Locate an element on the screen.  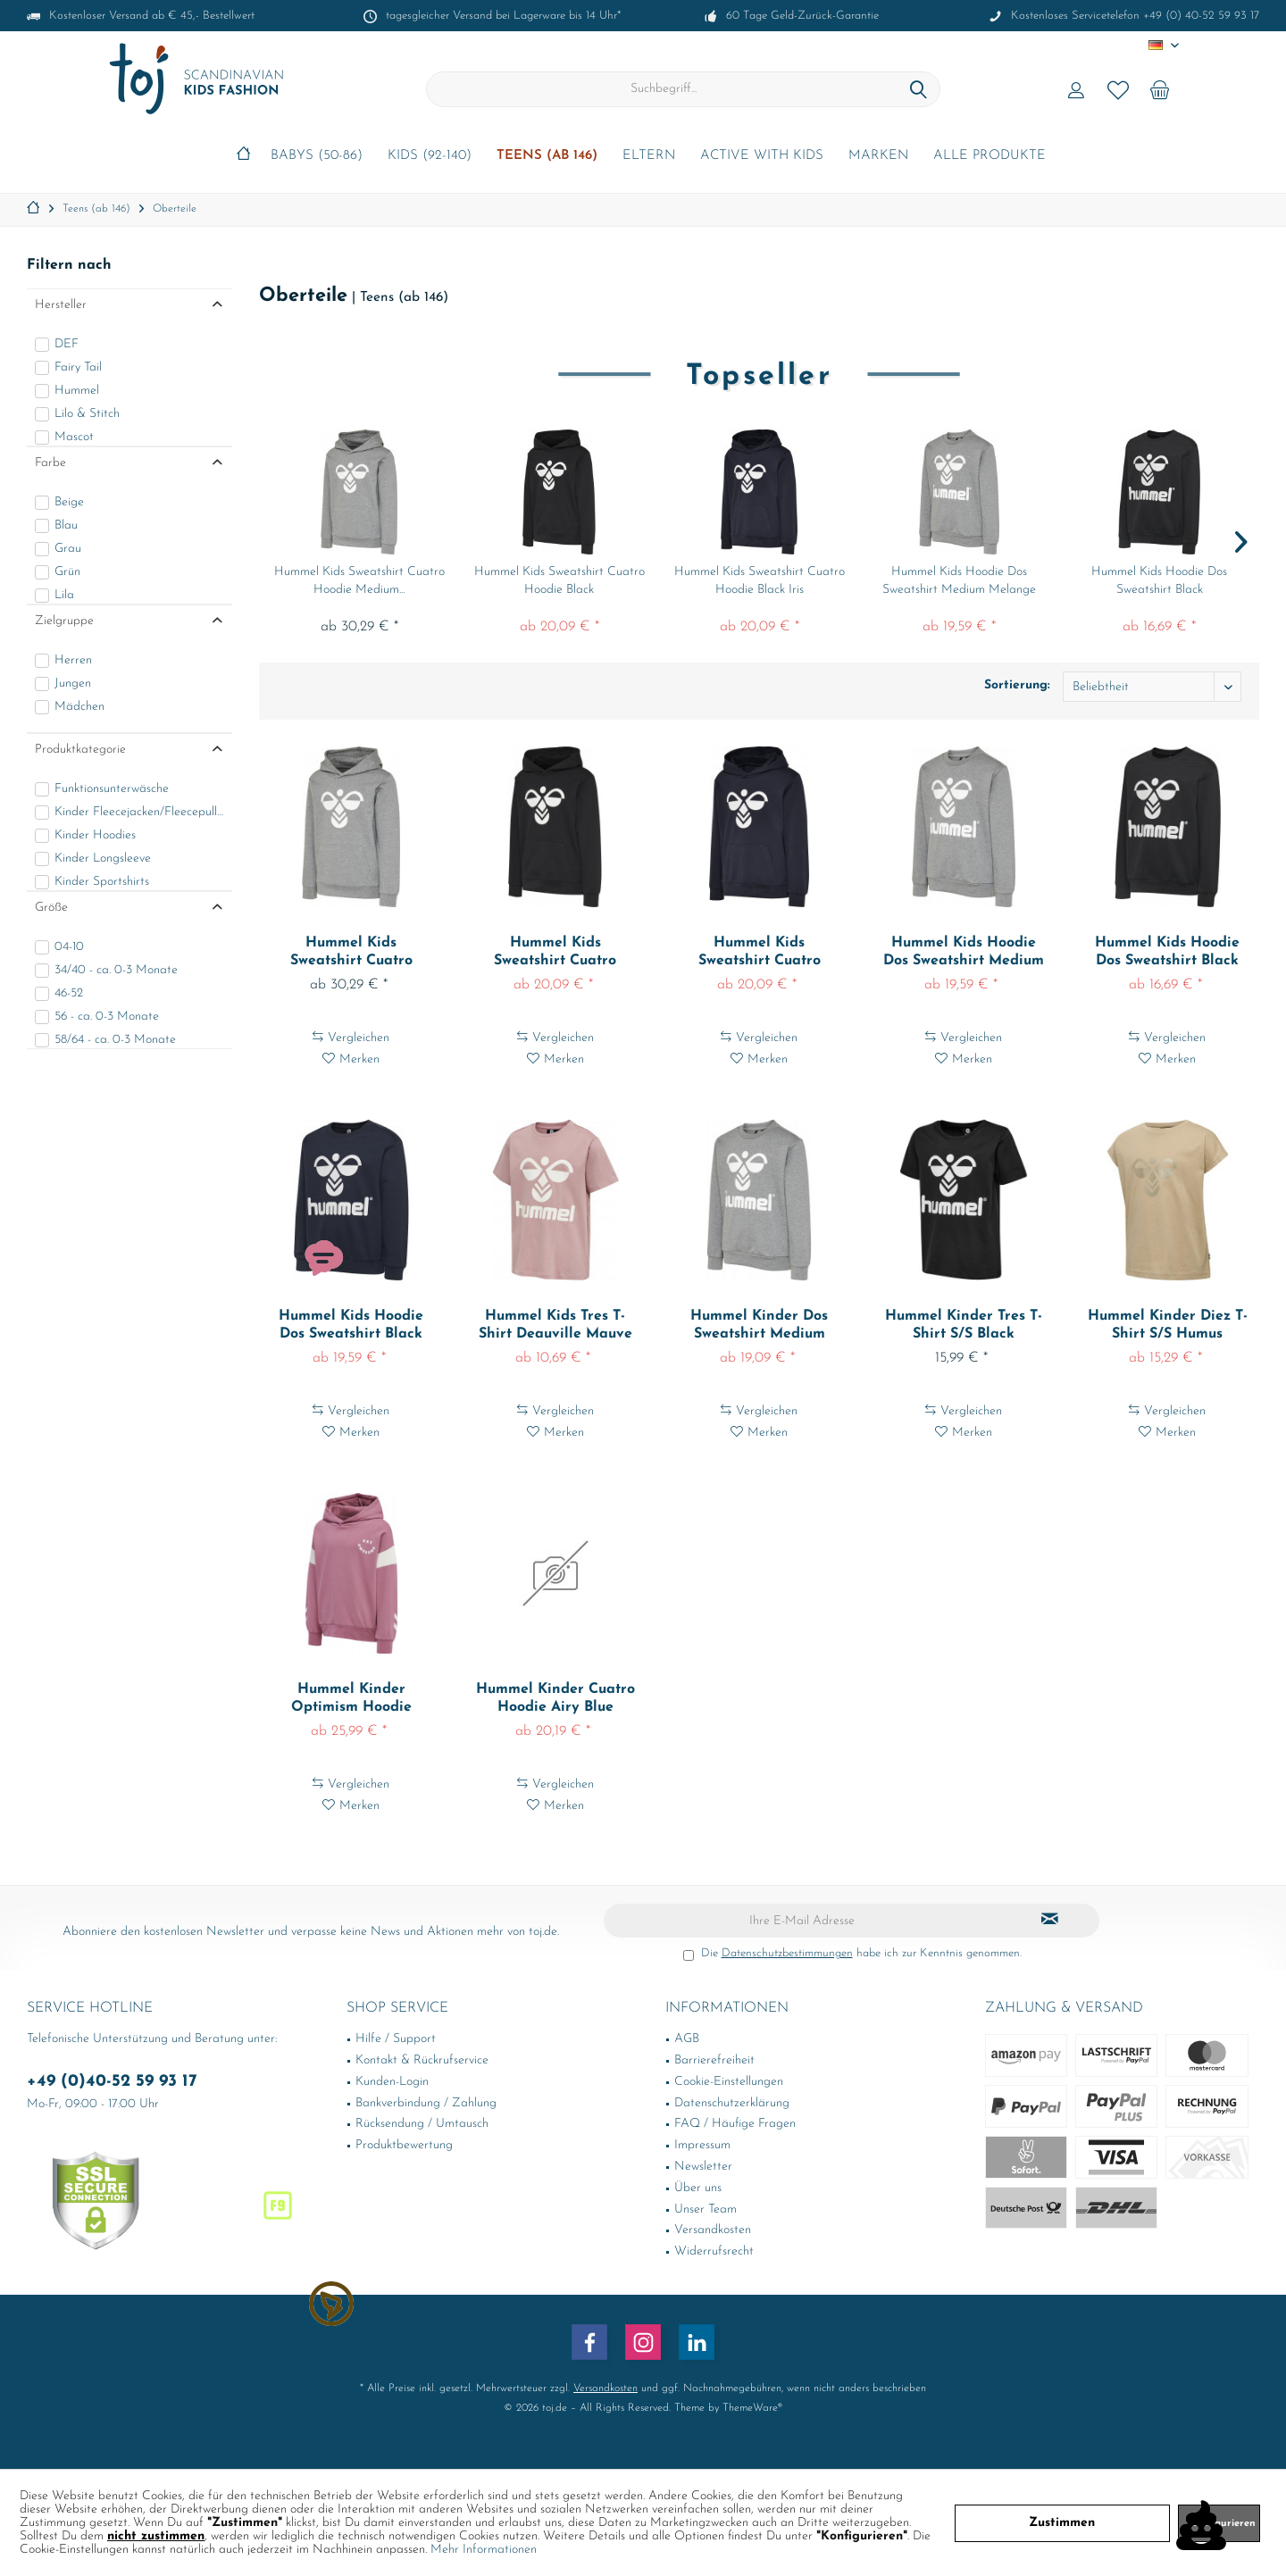
open DingTalk messaging app is located at coordinates (331, 2304).